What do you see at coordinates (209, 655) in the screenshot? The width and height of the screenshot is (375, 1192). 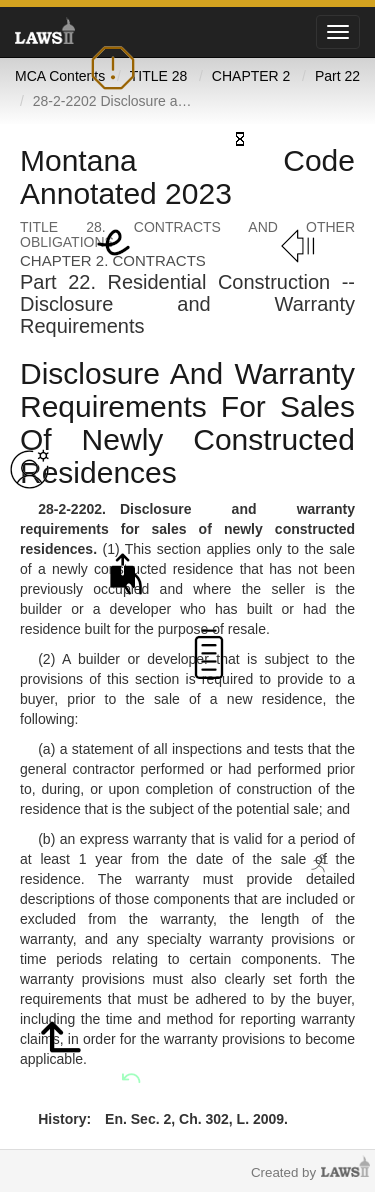 I see `indicates full battery charge` at bounding box center [209, 655].